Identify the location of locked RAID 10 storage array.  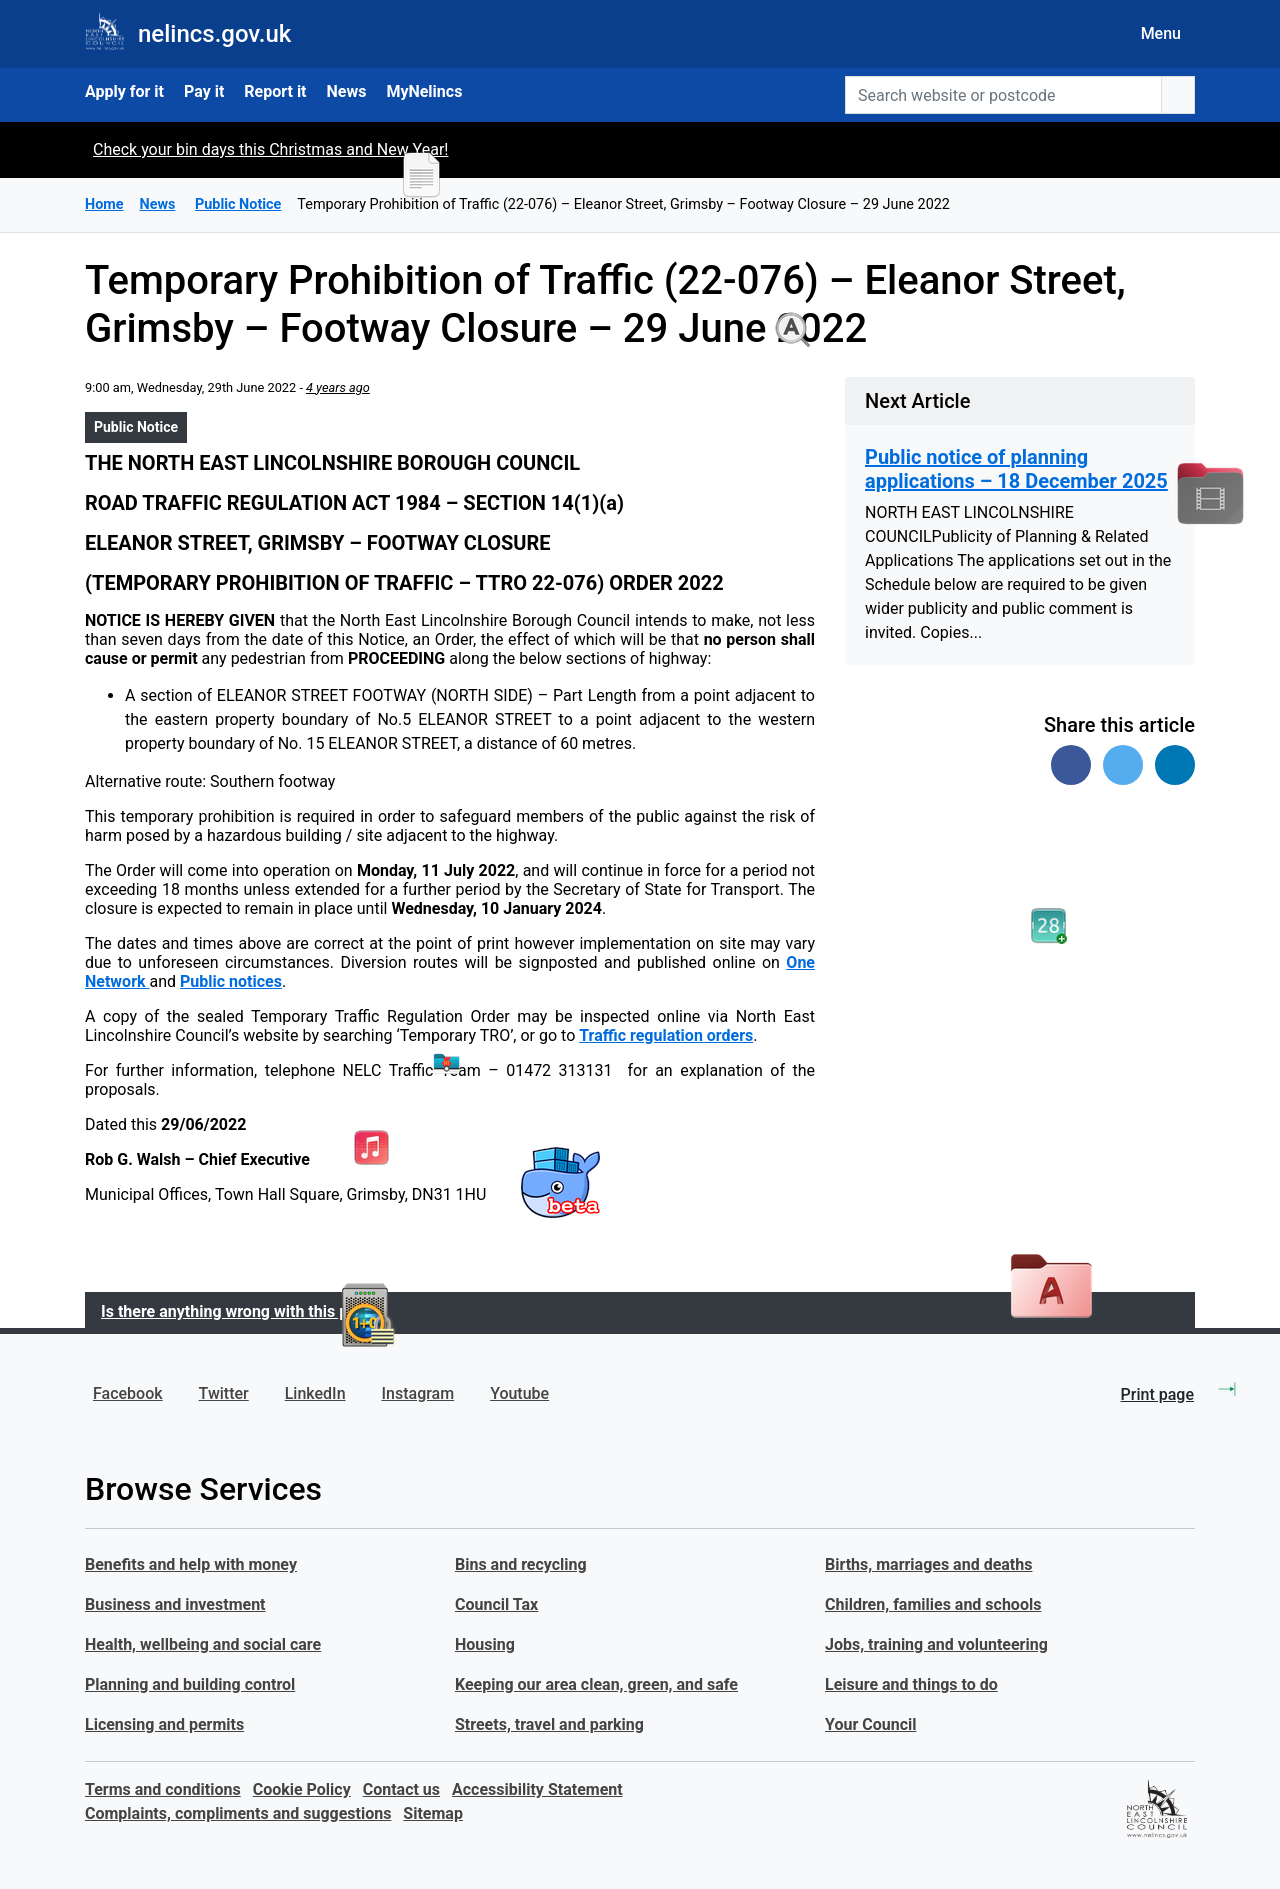
(365, 1315).